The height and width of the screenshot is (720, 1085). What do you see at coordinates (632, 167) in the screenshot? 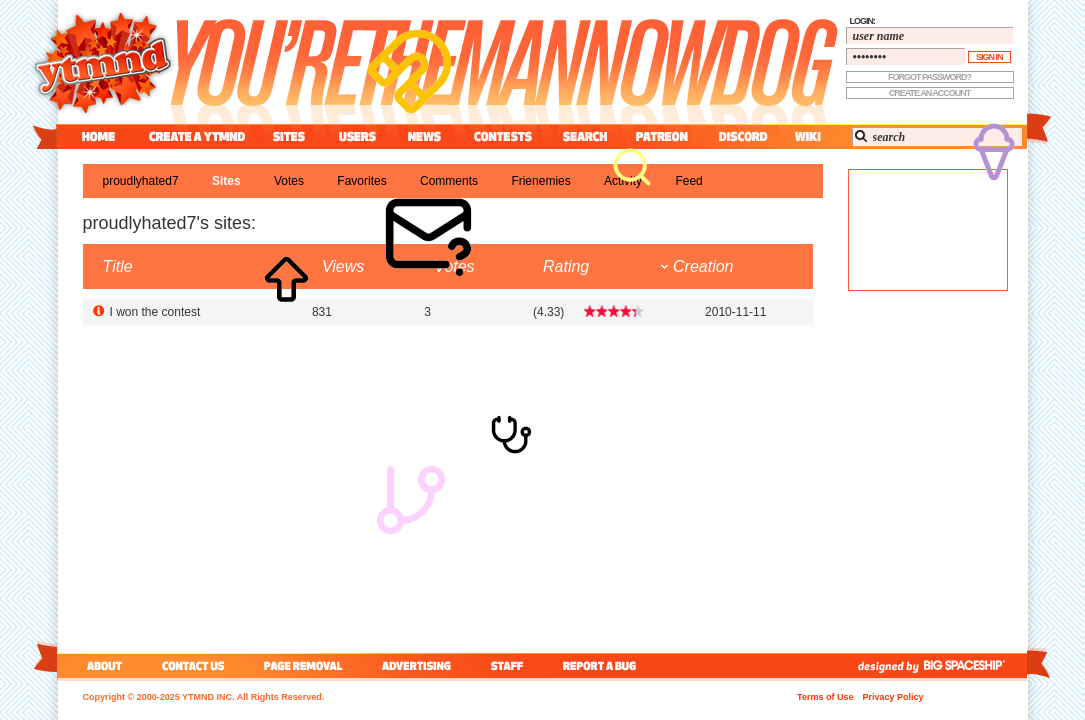
I see `search for content or items` at bounding box center [632, 167].